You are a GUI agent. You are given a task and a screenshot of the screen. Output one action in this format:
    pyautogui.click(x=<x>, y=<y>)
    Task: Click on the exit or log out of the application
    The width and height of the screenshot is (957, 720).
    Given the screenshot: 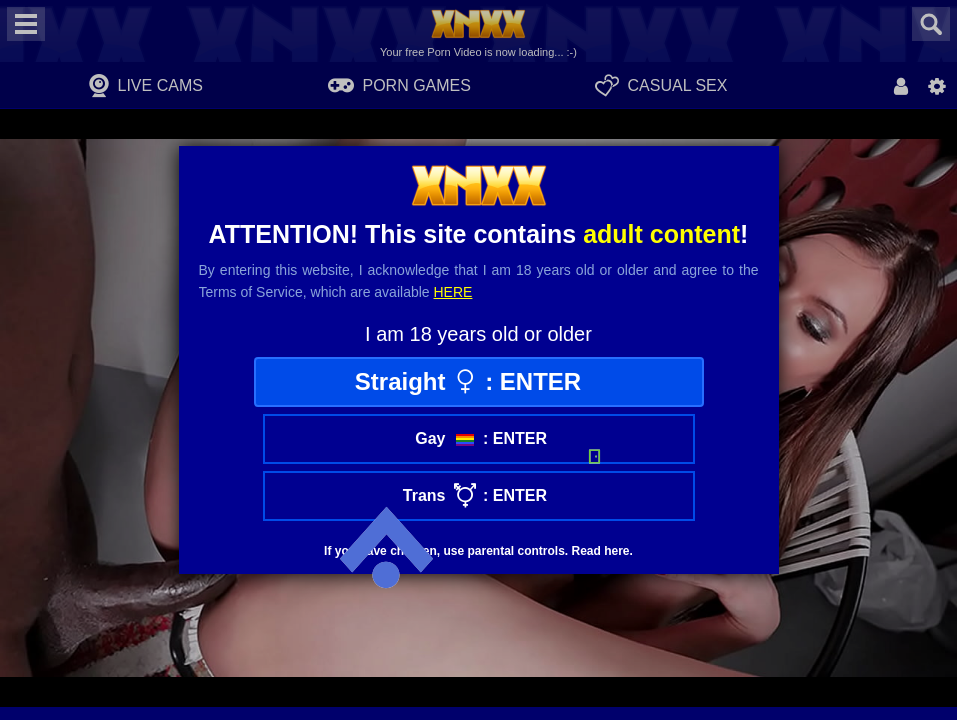 What is the action you would take?
    pyautogui.click(x=594, y=456)
    